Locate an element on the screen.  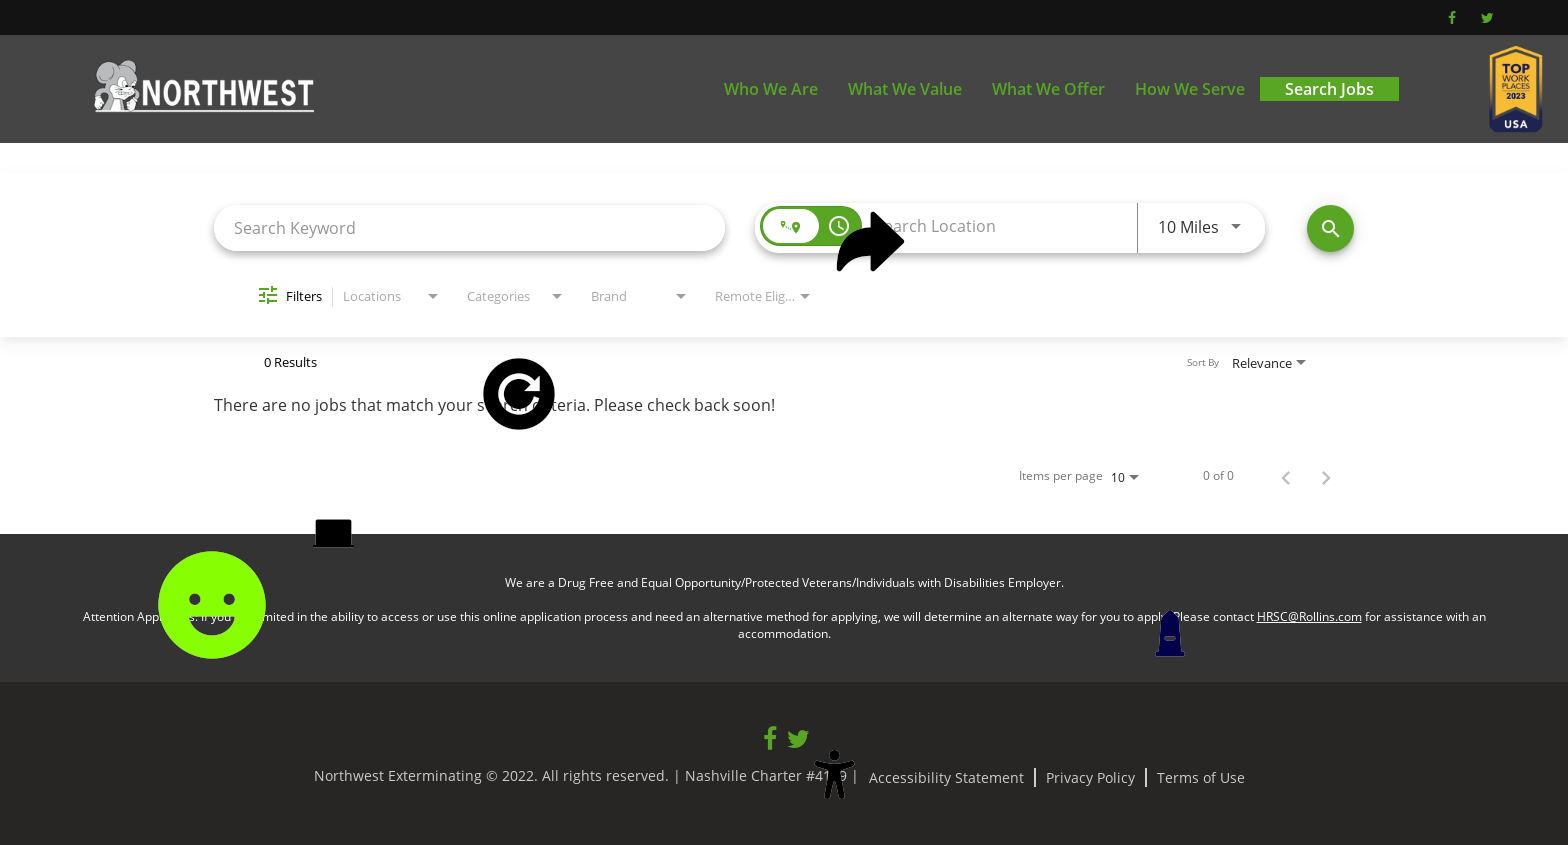
view monuments or landmarks nearby is located at coordinates (1170, 635).